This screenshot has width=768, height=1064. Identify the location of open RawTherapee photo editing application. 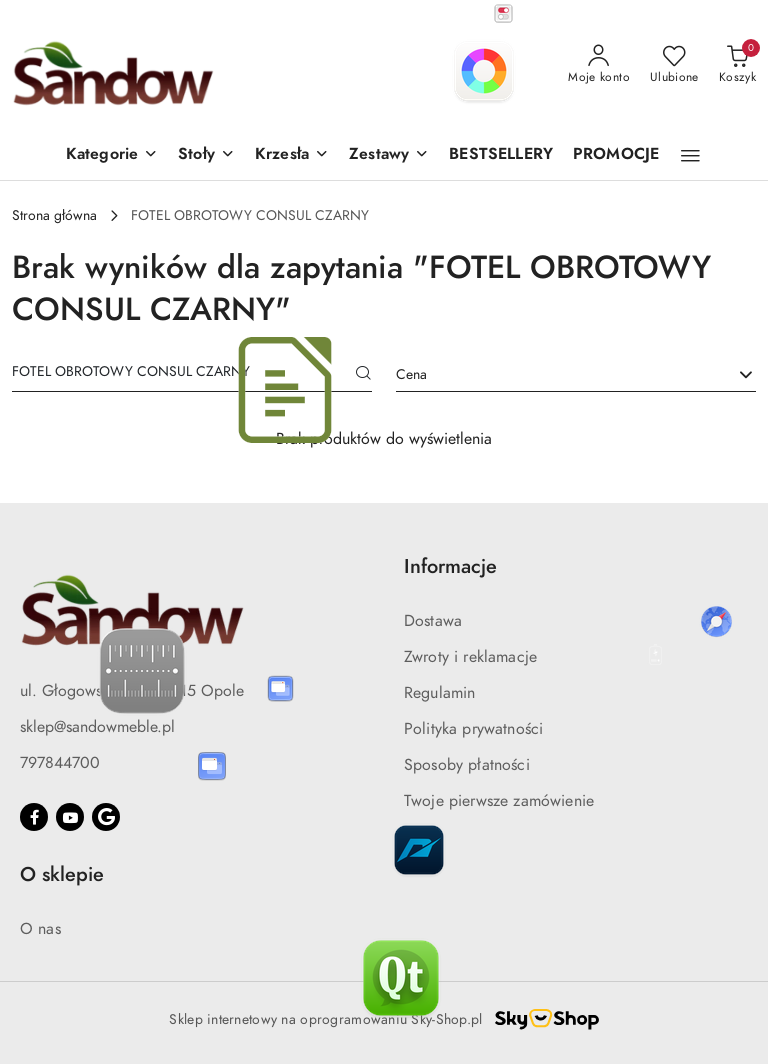
(484, 71).